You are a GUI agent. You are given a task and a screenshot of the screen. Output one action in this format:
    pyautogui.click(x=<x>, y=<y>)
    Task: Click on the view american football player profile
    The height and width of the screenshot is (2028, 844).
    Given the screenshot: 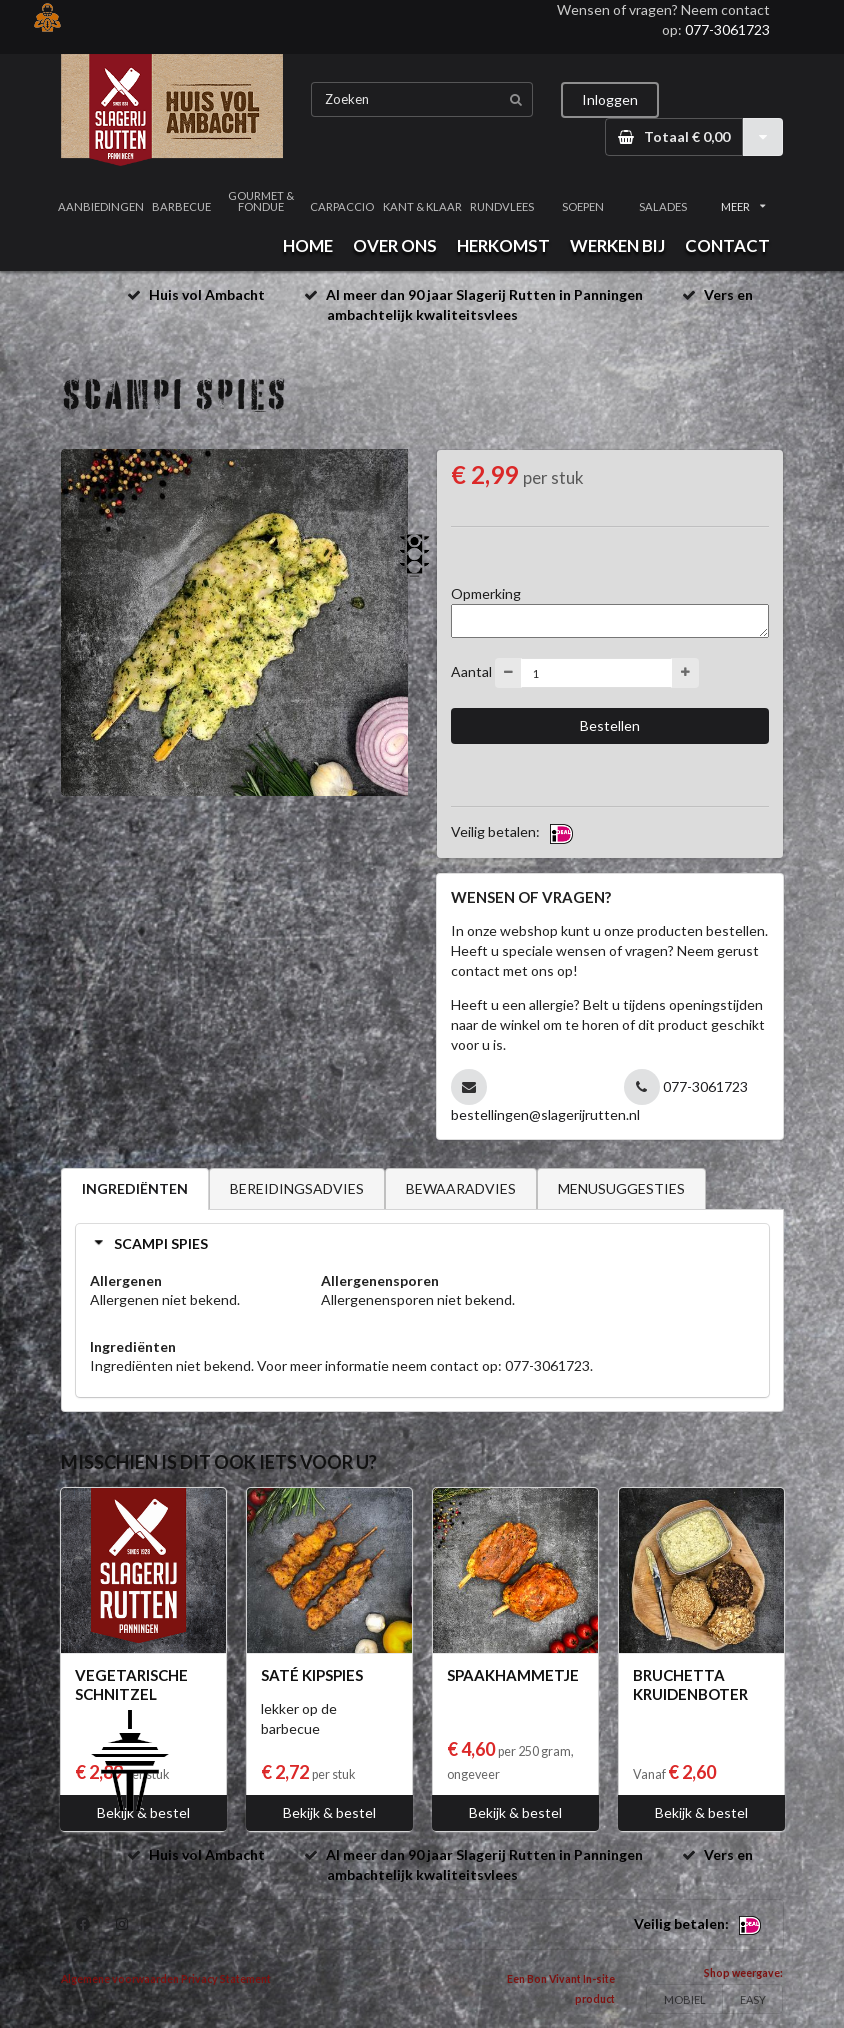 What is the action you would take?
    pyautogui.click(x=47, y=16)
    